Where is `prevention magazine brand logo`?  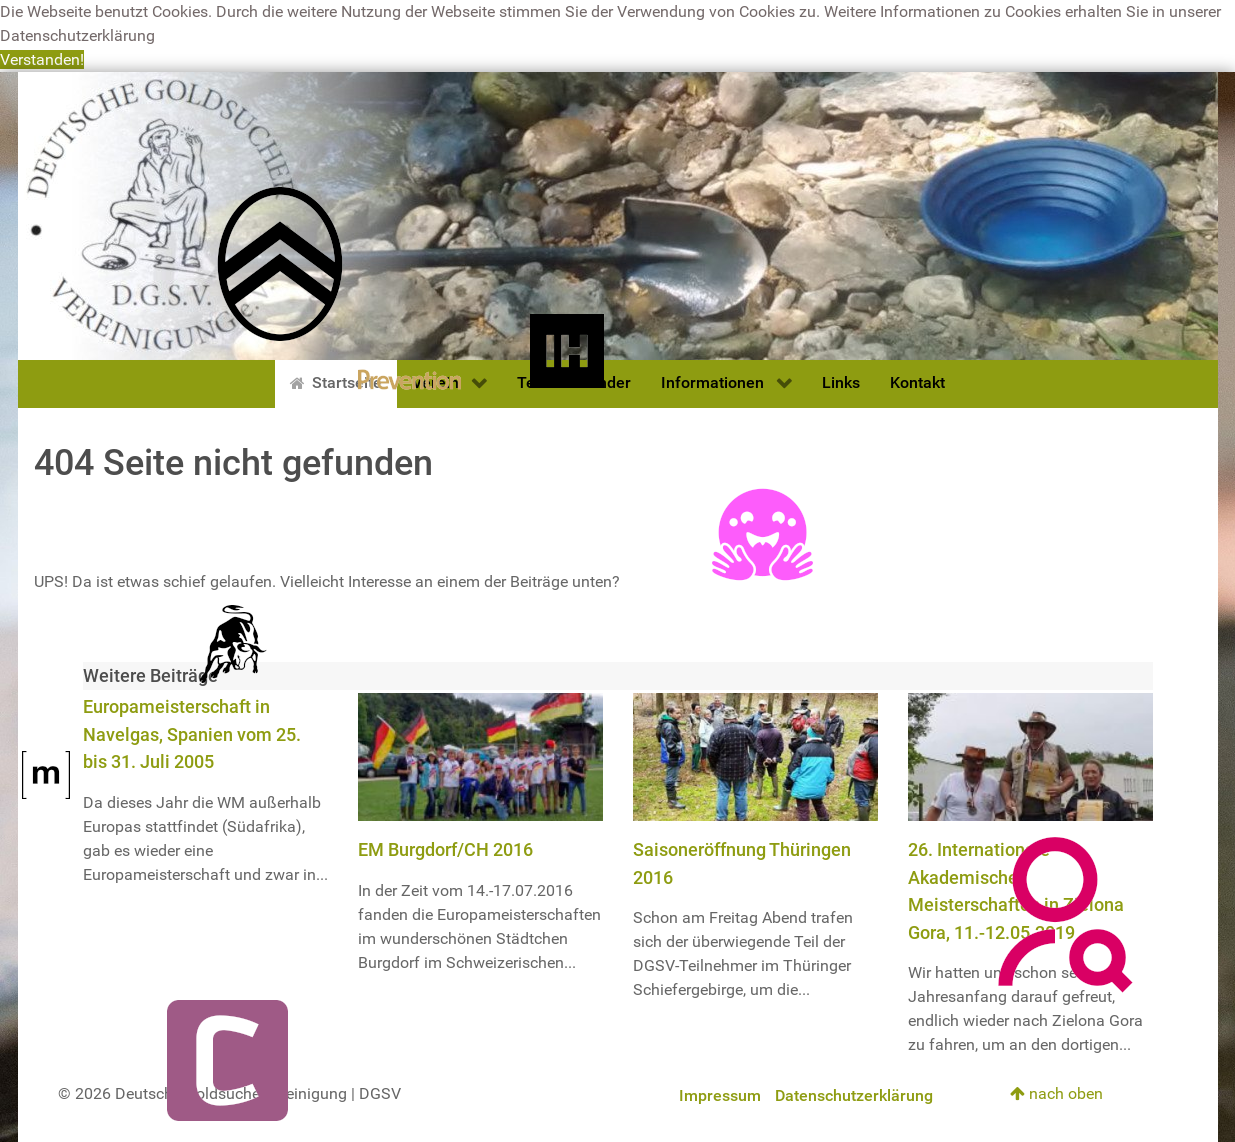
prevention magazine brand logo is located at coordinates (409, 379).